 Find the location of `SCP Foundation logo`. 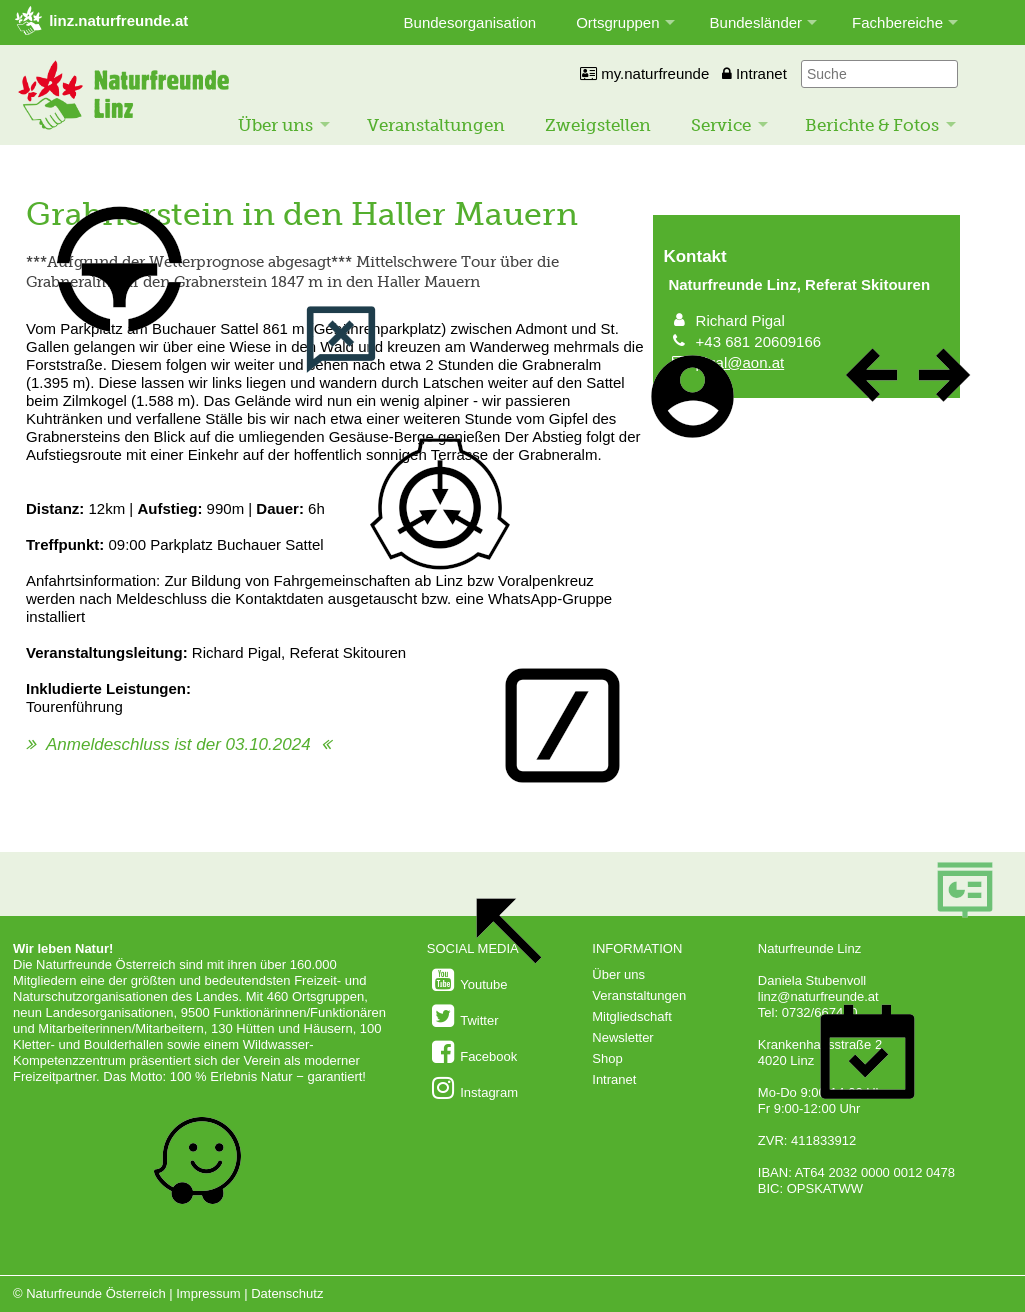

SCP Foundation logo is located at coordinates (440, 504).